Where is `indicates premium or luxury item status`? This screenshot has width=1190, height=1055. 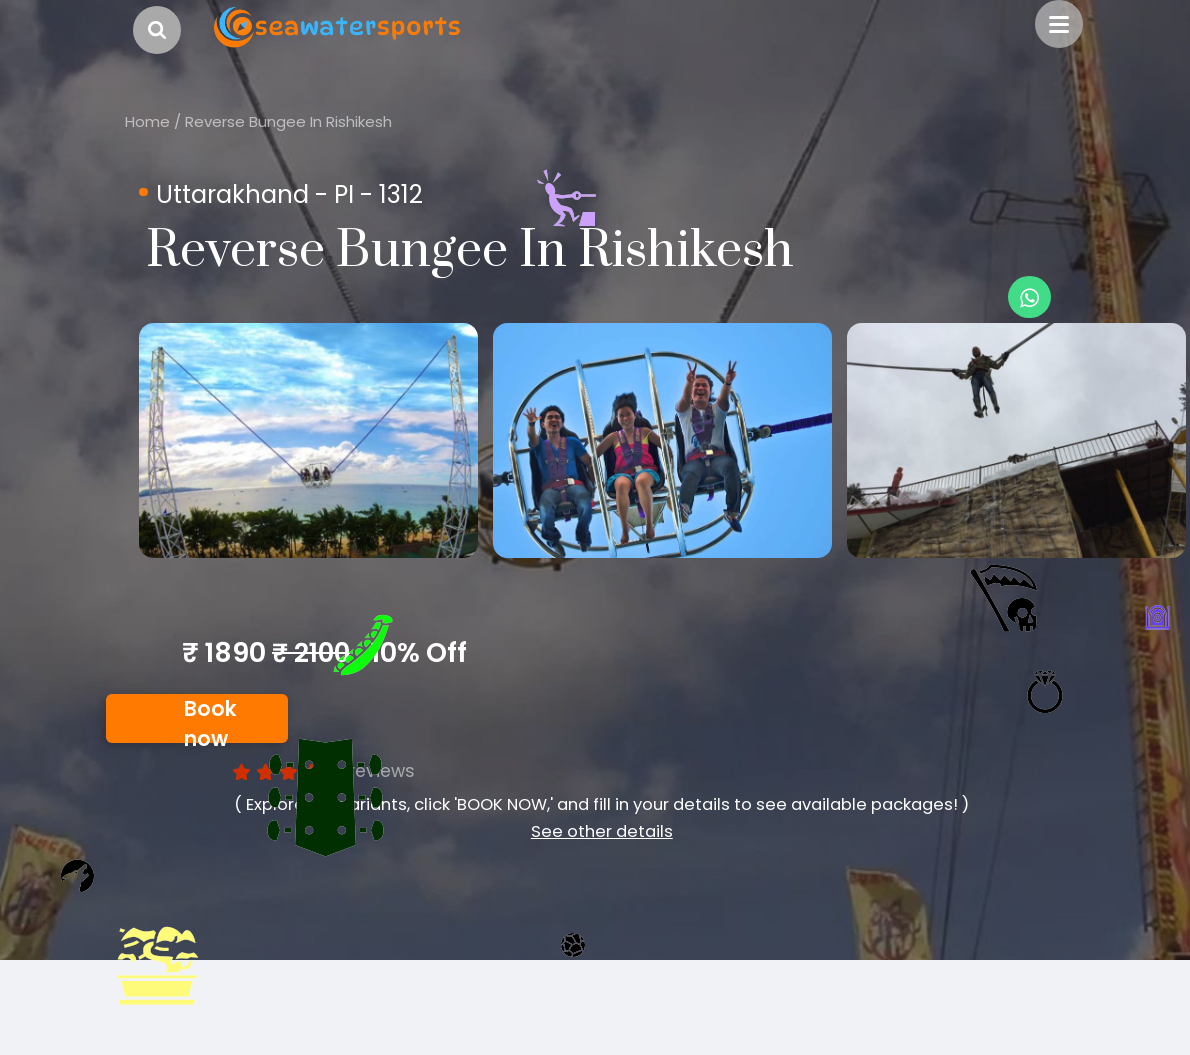 indicates premium or luxury item status is located at coordinates (1045, 692).